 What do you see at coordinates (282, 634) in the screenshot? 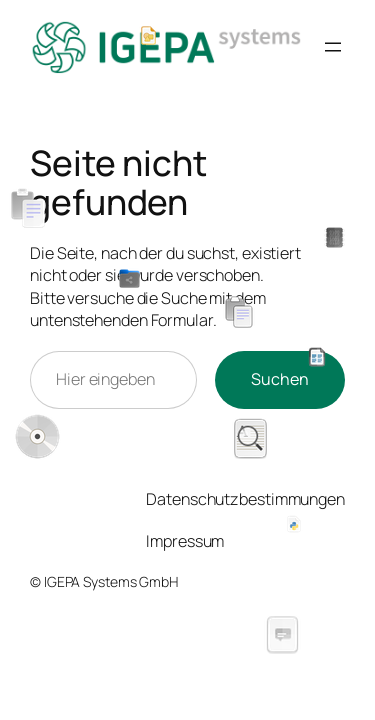
I see `a SAMI subtitle or caption file` at bounding box center [282, 634].